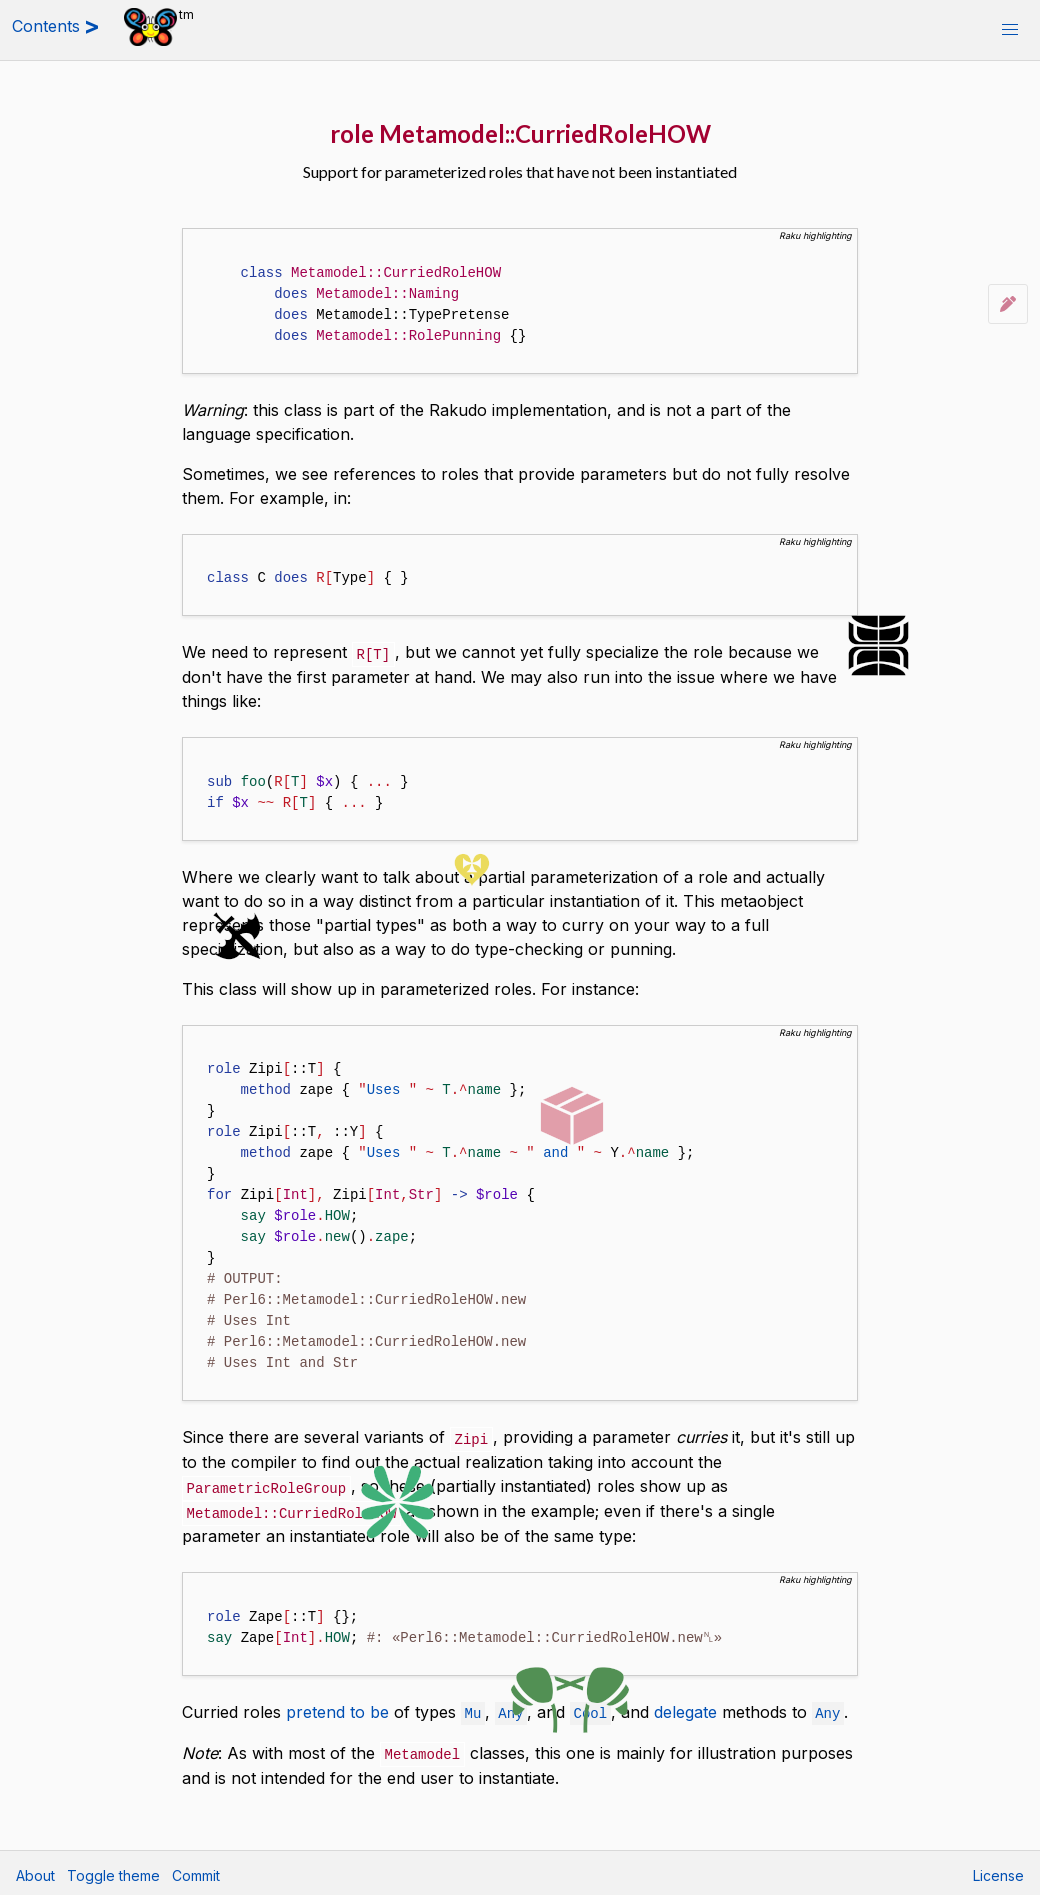 The width and height of the screenshot is (1040, 1895). I want to click on equip a bat-themed blade weapon, so click(237, 936).